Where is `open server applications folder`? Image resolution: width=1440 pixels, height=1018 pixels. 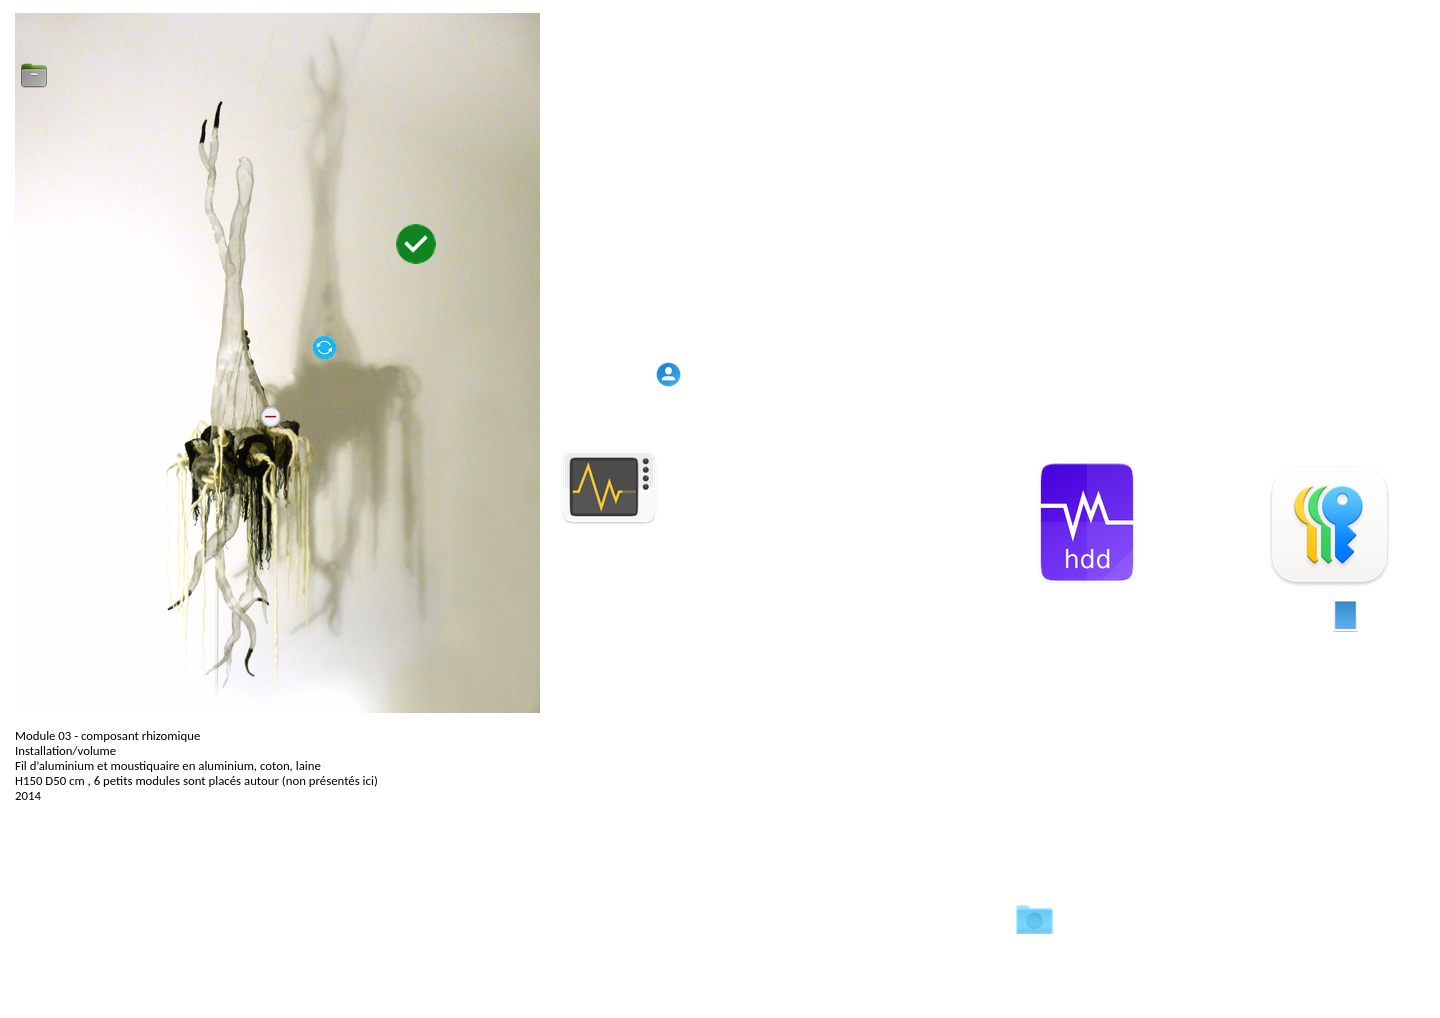
open server applications folder is located at coordinates (1034, 919).